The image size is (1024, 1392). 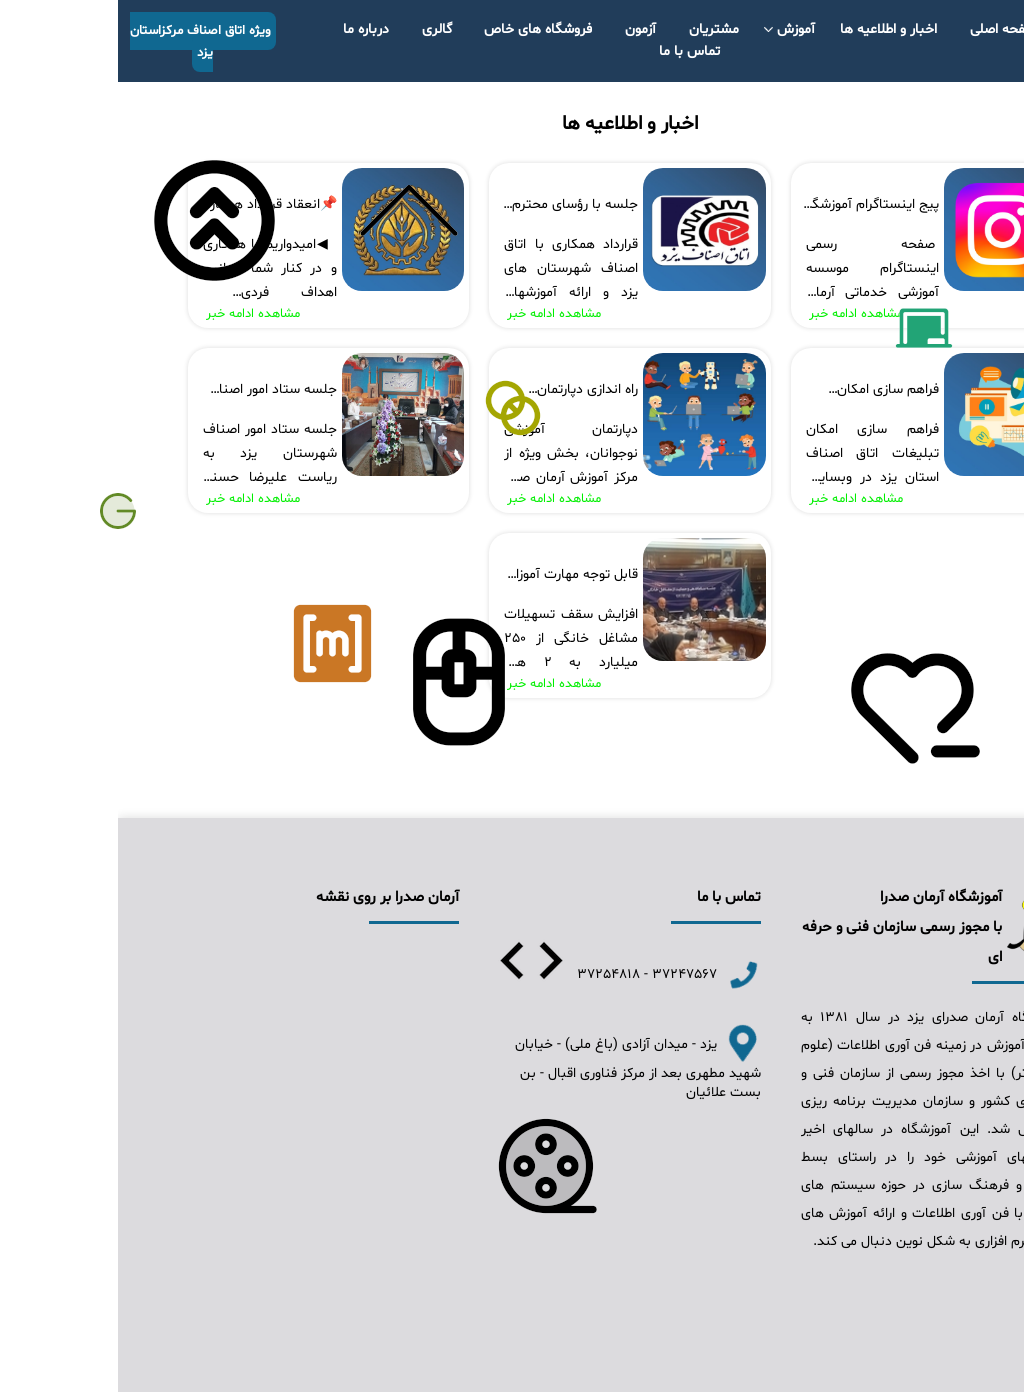 What do you see at coordinates (214, 220) in the screenshot?
I see `scroll to top of page` at bounding box center [214, 220].